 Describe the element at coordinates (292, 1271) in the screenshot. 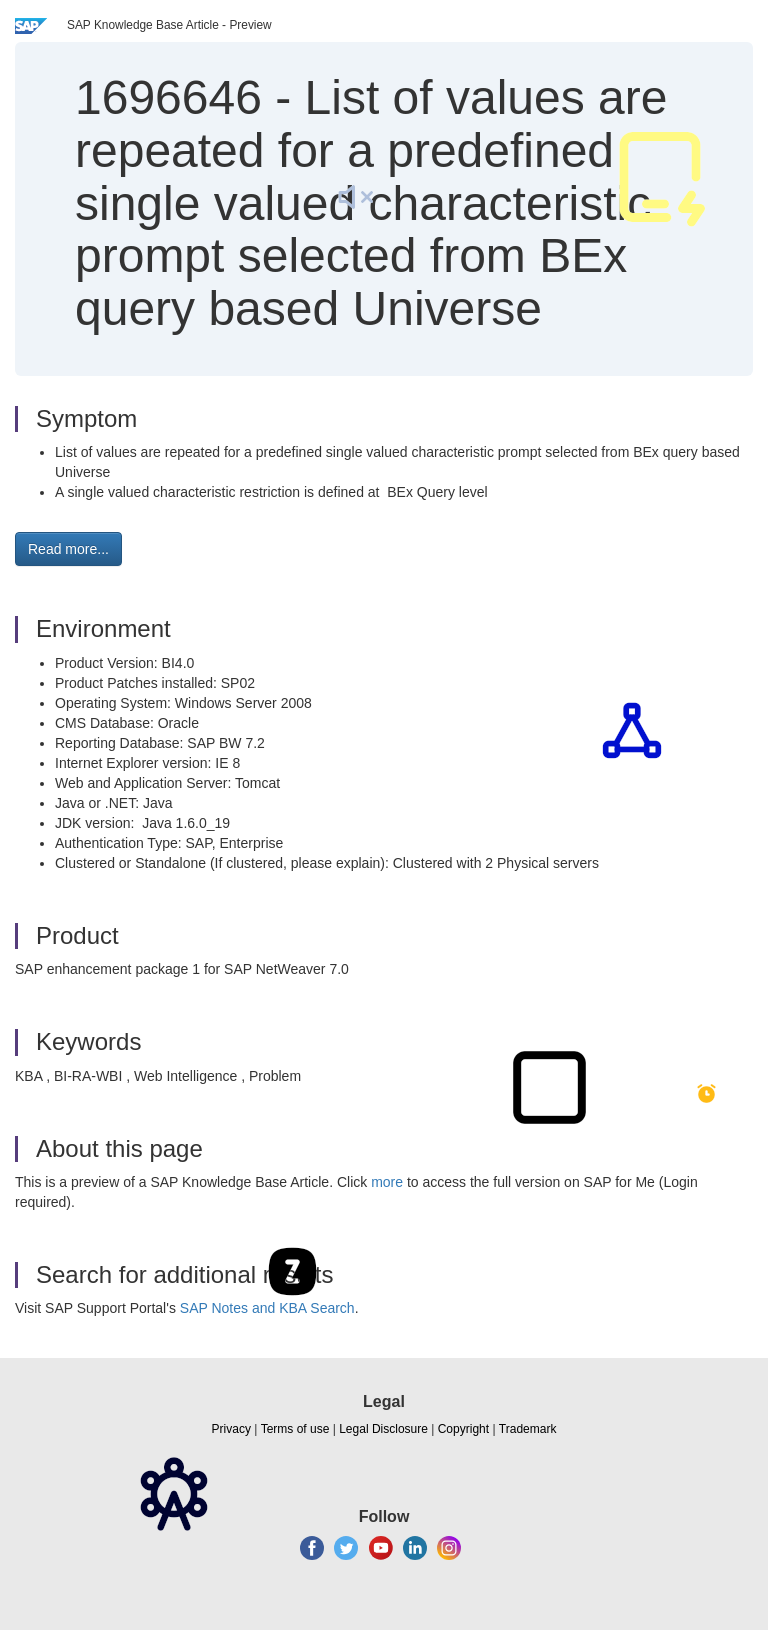

I see `app icon for a service or brand starting with "Z"` at that location.